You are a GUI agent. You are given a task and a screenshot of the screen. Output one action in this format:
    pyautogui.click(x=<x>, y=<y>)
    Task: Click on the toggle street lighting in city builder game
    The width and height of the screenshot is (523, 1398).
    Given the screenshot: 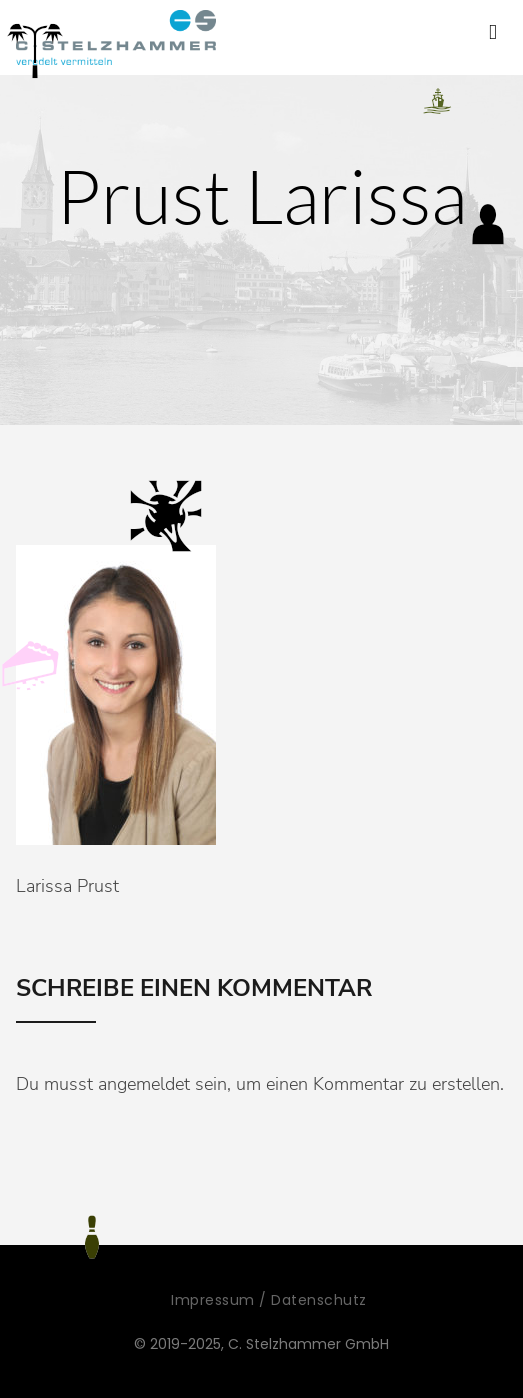 What is the action you would take?
    pyautogui.click(x=35, y=51)
    